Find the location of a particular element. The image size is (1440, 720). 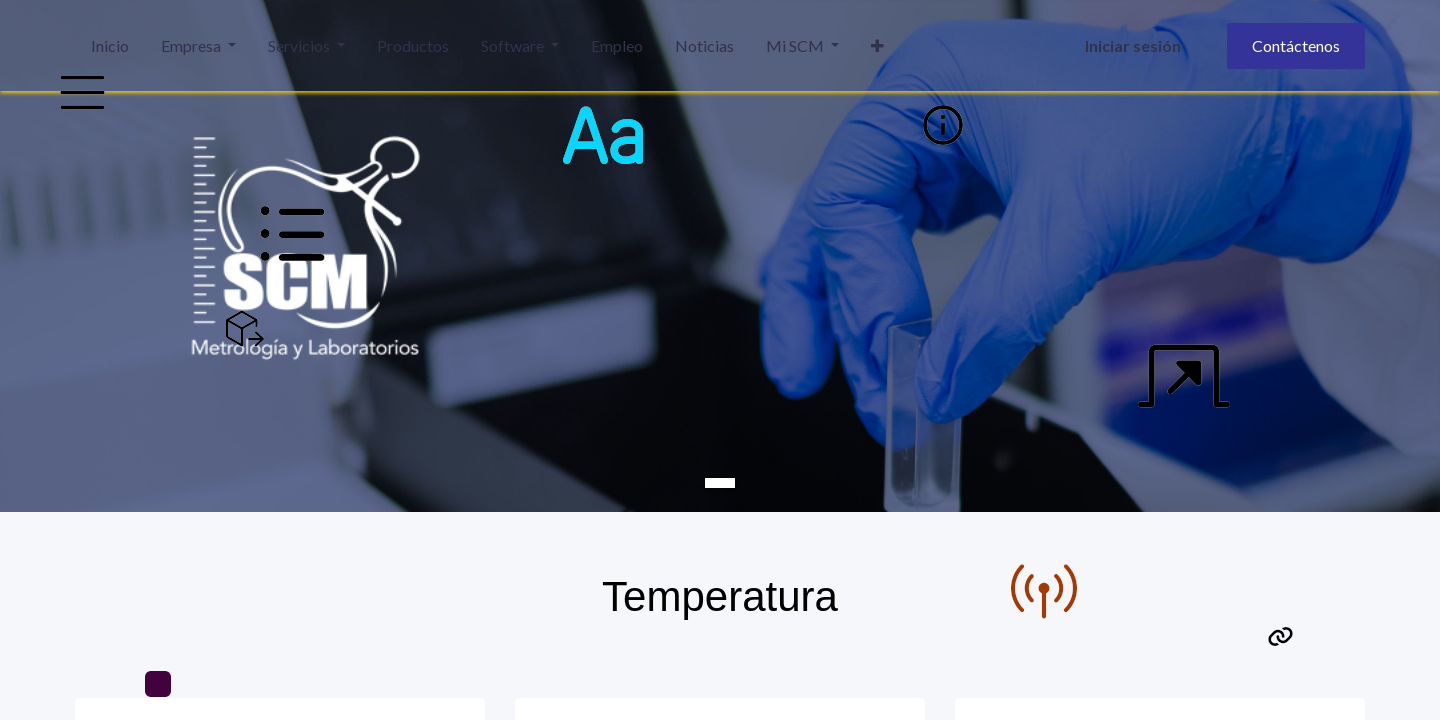

view more information about this item is located at coordinates (943, 125).